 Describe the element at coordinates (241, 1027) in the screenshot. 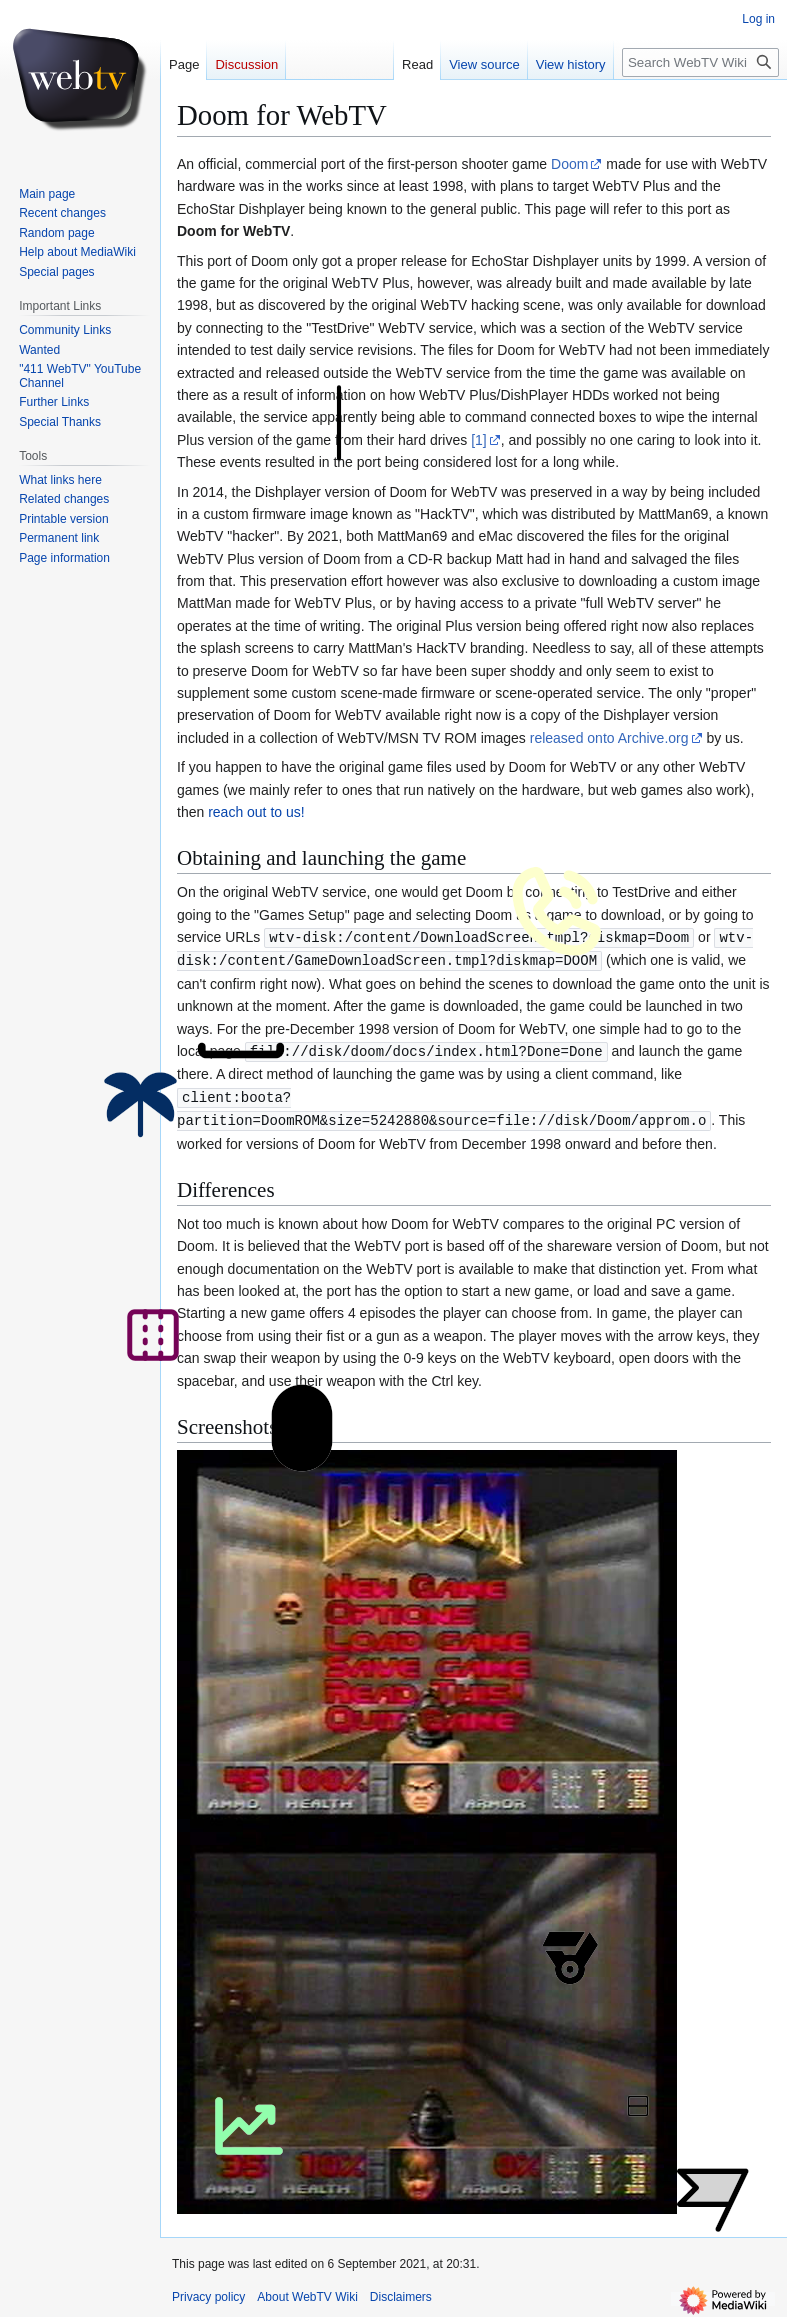

I see `insert a space character` at that location.